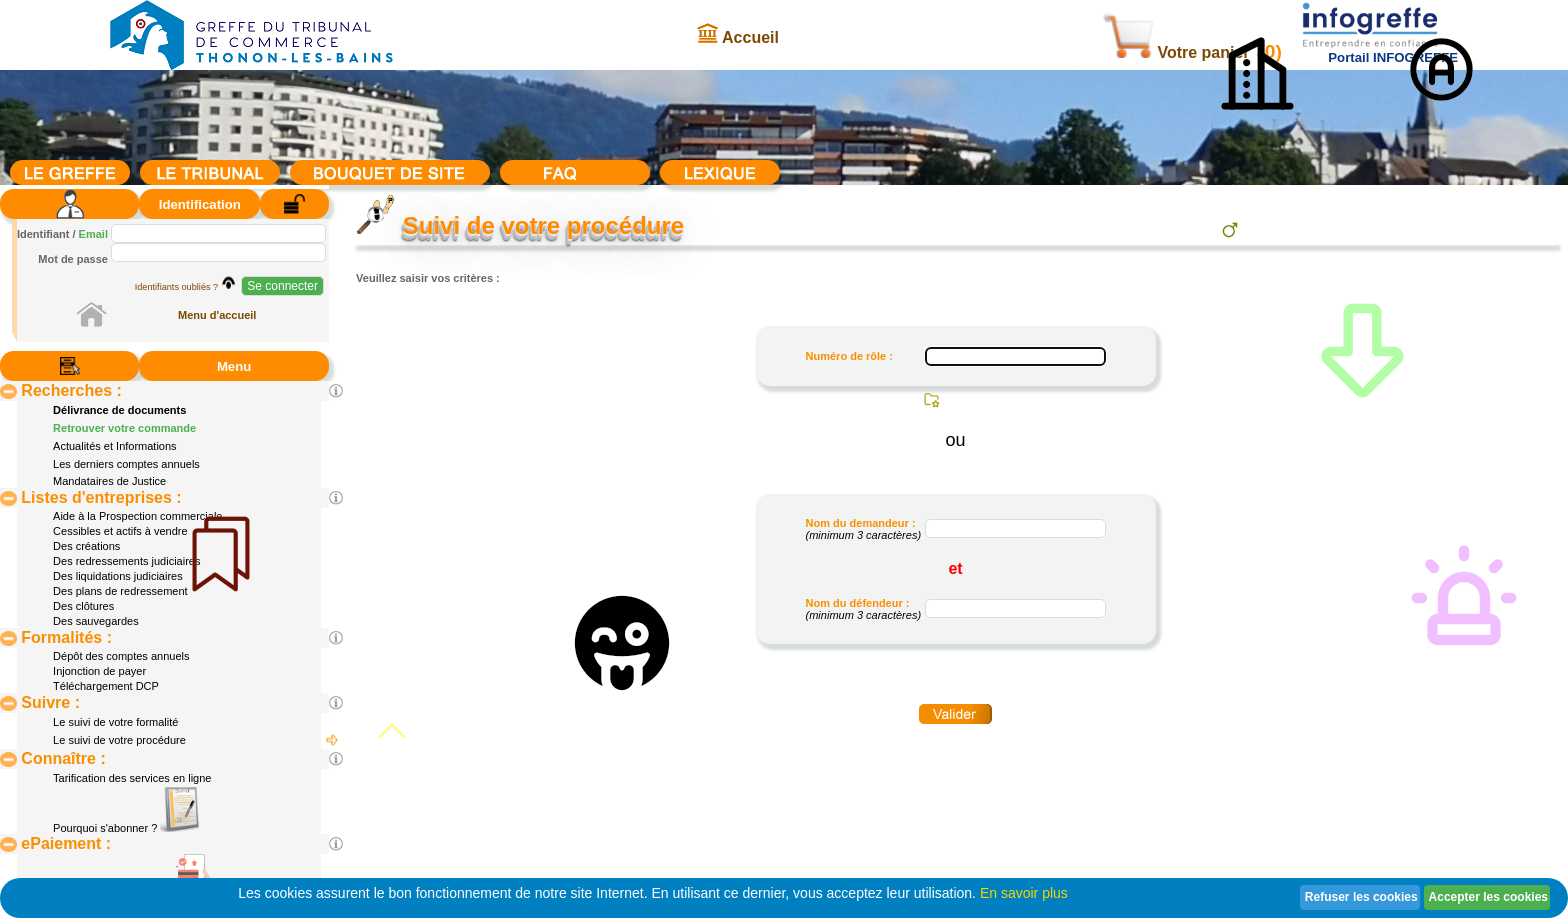  What do you see at coordinates (931, 399) in the screenshot?
I see `access your favorite or starred folder` at bounding box center [931, 399].